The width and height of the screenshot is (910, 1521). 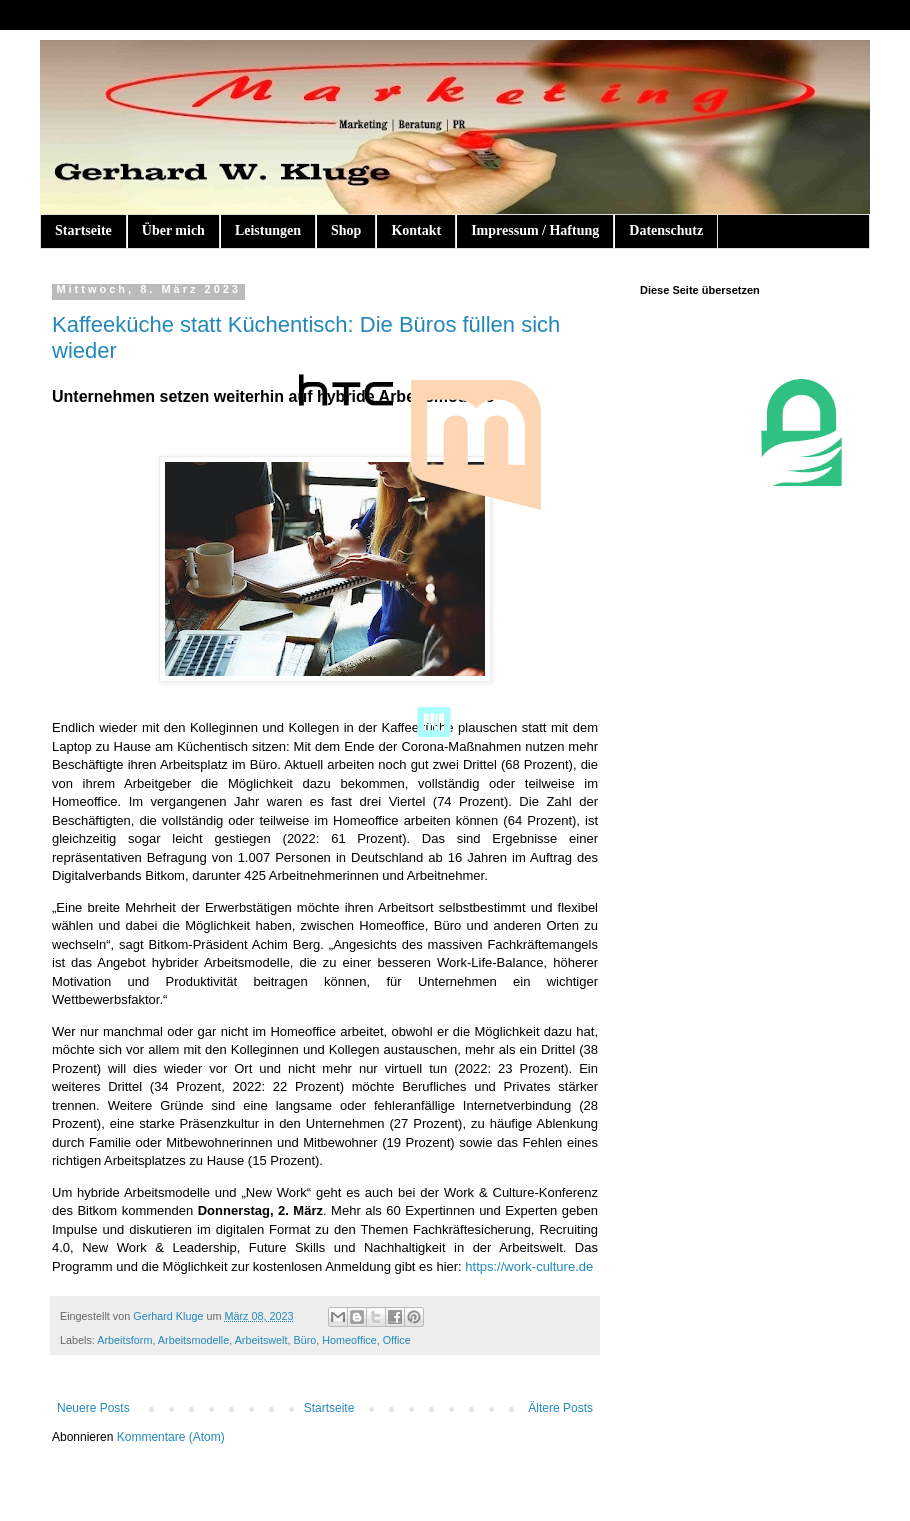 I want to click on gnu privacy guard (gpg) encryption software logo, so click(x=801, y=432).